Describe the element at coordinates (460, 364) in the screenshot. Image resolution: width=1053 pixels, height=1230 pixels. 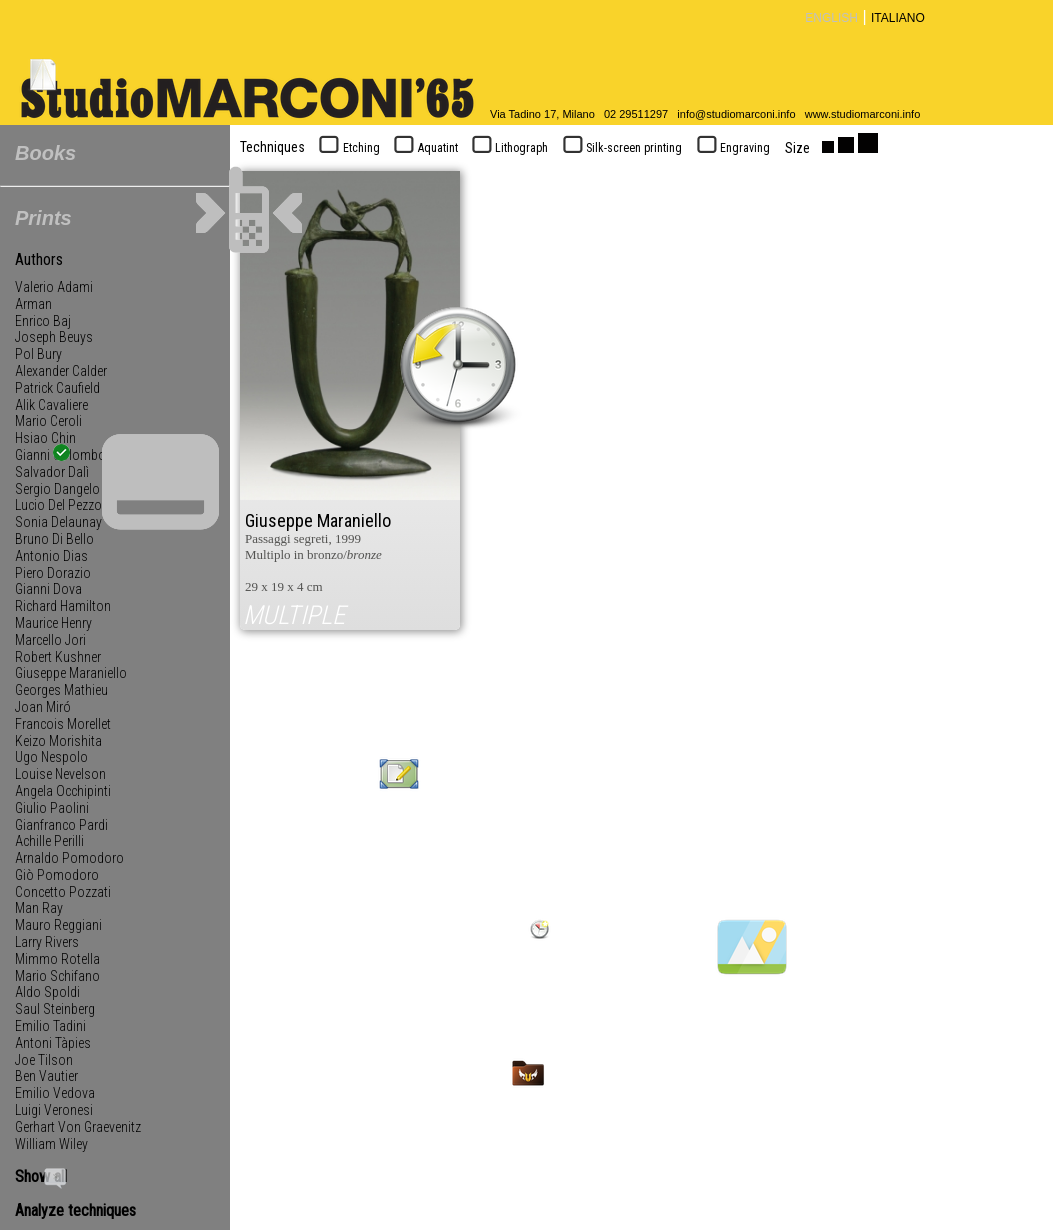
I see `open recently accessed documents` at that location.